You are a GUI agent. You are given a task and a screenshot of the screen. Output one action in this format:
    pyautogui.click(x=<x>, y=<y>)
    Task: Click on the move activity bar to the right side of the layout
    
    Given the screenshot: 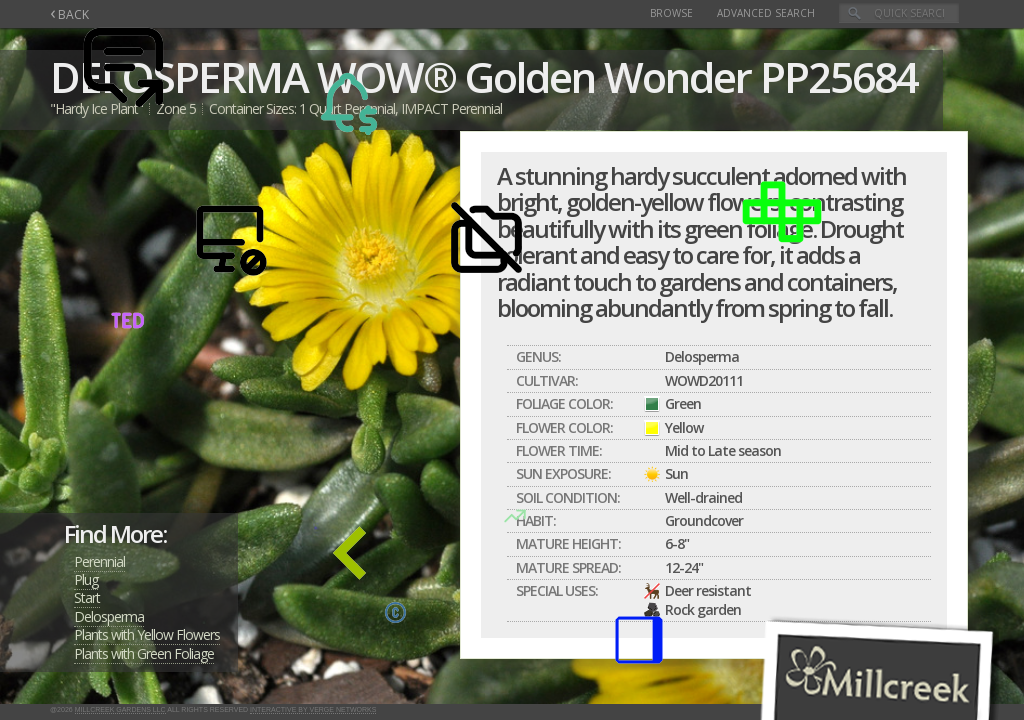 What is the action you would take?
    pyautogui.click(x=639, y=640)
    